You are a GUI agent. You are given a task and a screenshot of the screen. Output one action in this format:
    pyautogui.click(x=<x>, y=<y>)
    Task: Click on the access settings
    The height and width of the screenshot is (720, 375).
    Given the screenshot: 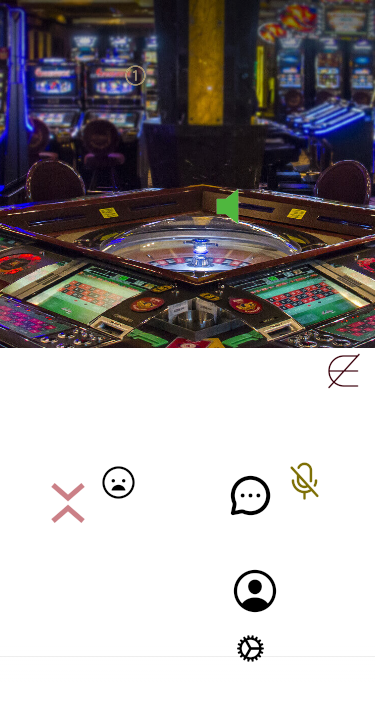 What is the action you would take?
    pyautogui.click(x=250, y=648)
    